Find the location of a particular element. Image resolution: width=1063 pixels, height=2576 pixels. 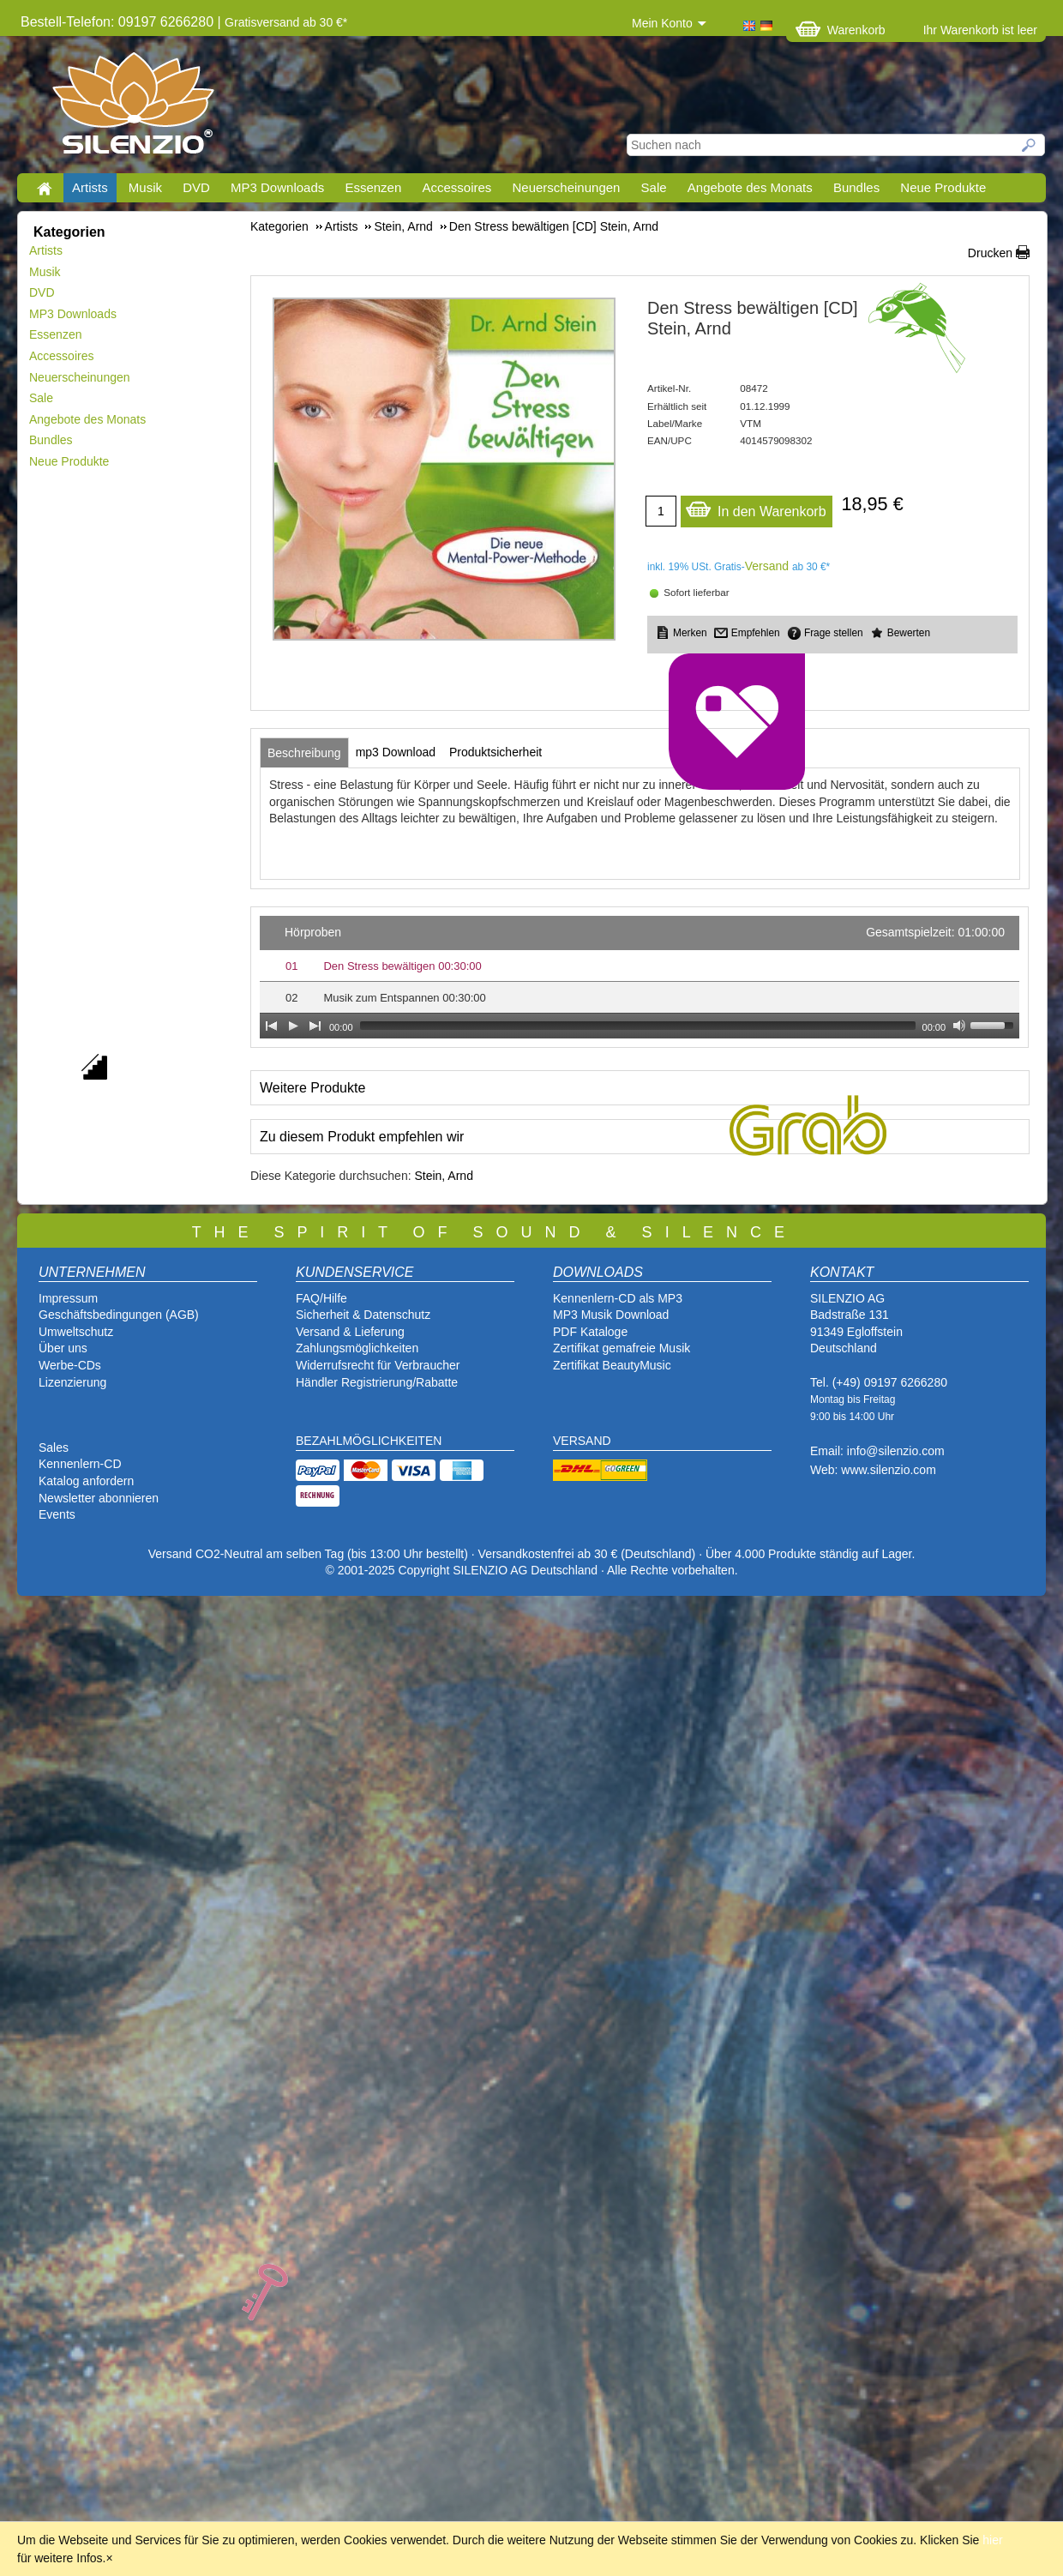

visit payhip website or storefront is located at coordinates (736, 721).